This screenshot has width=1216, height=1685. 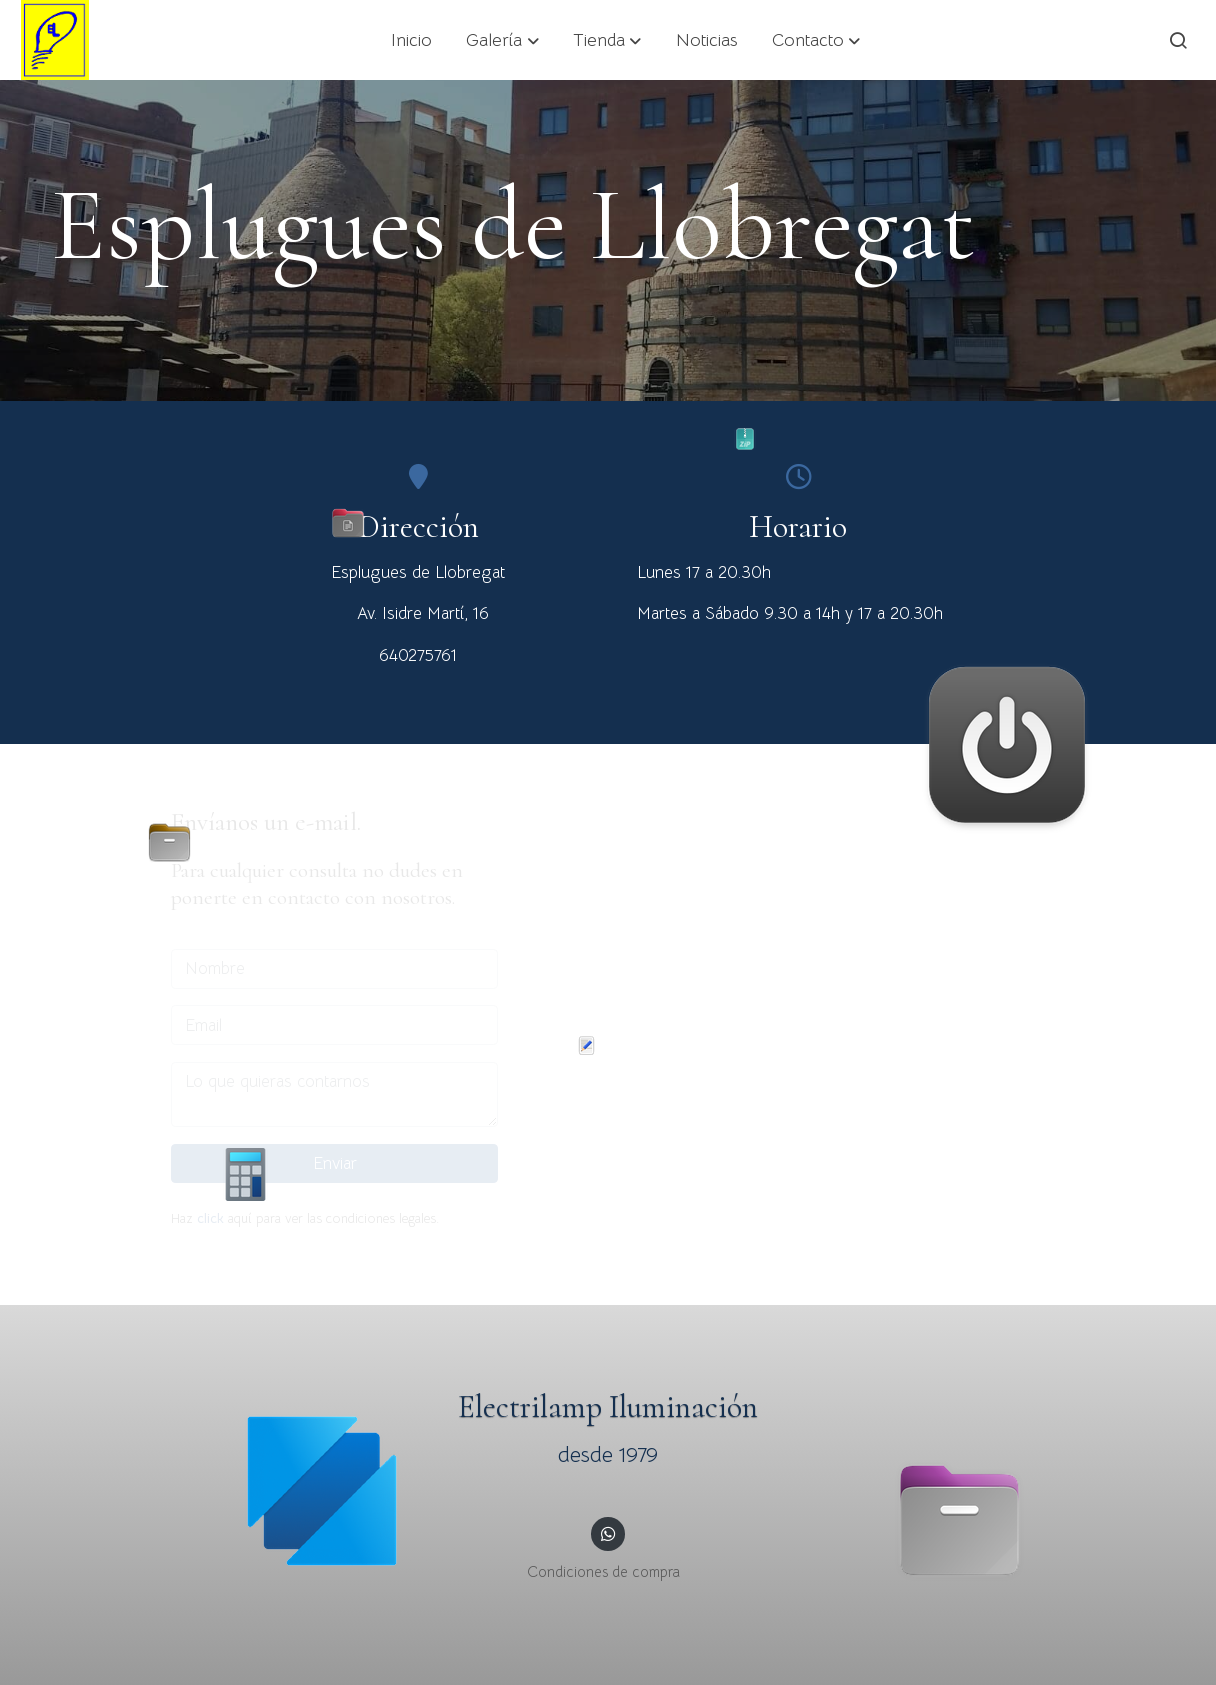 I want to click on open the calculator app, so click(x=245, y=1174).